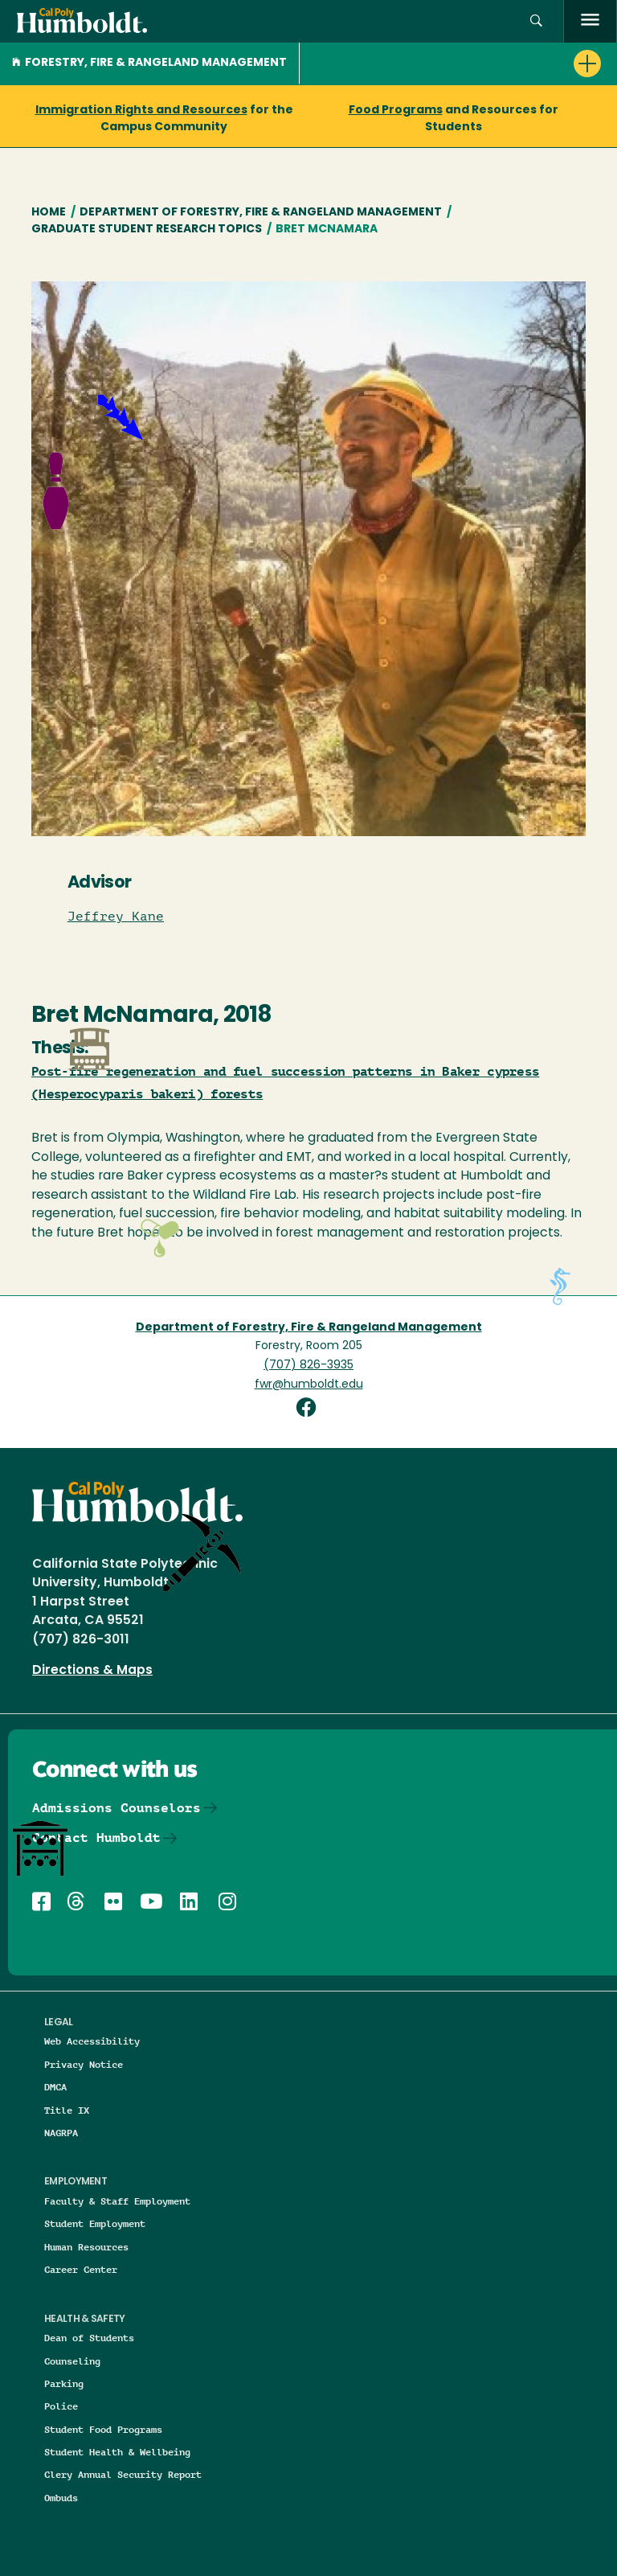 The width and height of the screenshot is (617, 2576). Describe the element at coordinates (55, 490) in the screenshot. I see `access bowling game or activity` at that location.